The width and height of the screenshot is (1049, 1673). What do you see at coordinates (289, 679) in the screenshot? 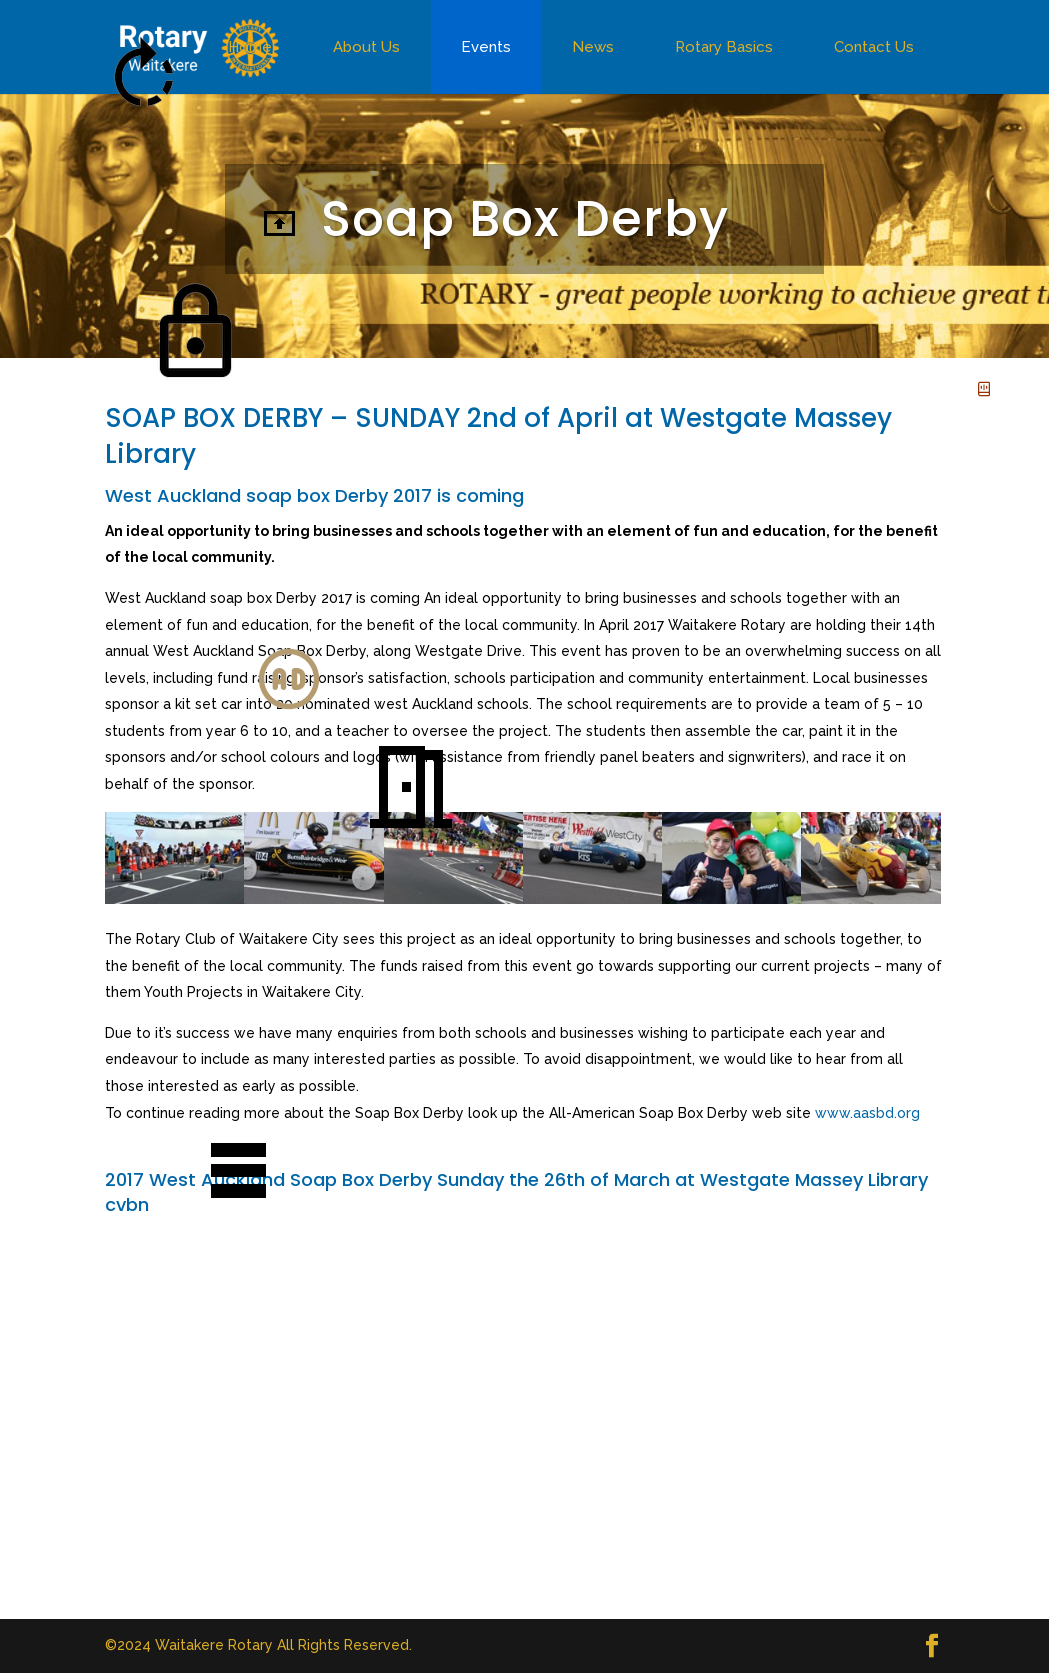
I see `indicates sponsored or advertisement content` at bounding box center [289, 679].